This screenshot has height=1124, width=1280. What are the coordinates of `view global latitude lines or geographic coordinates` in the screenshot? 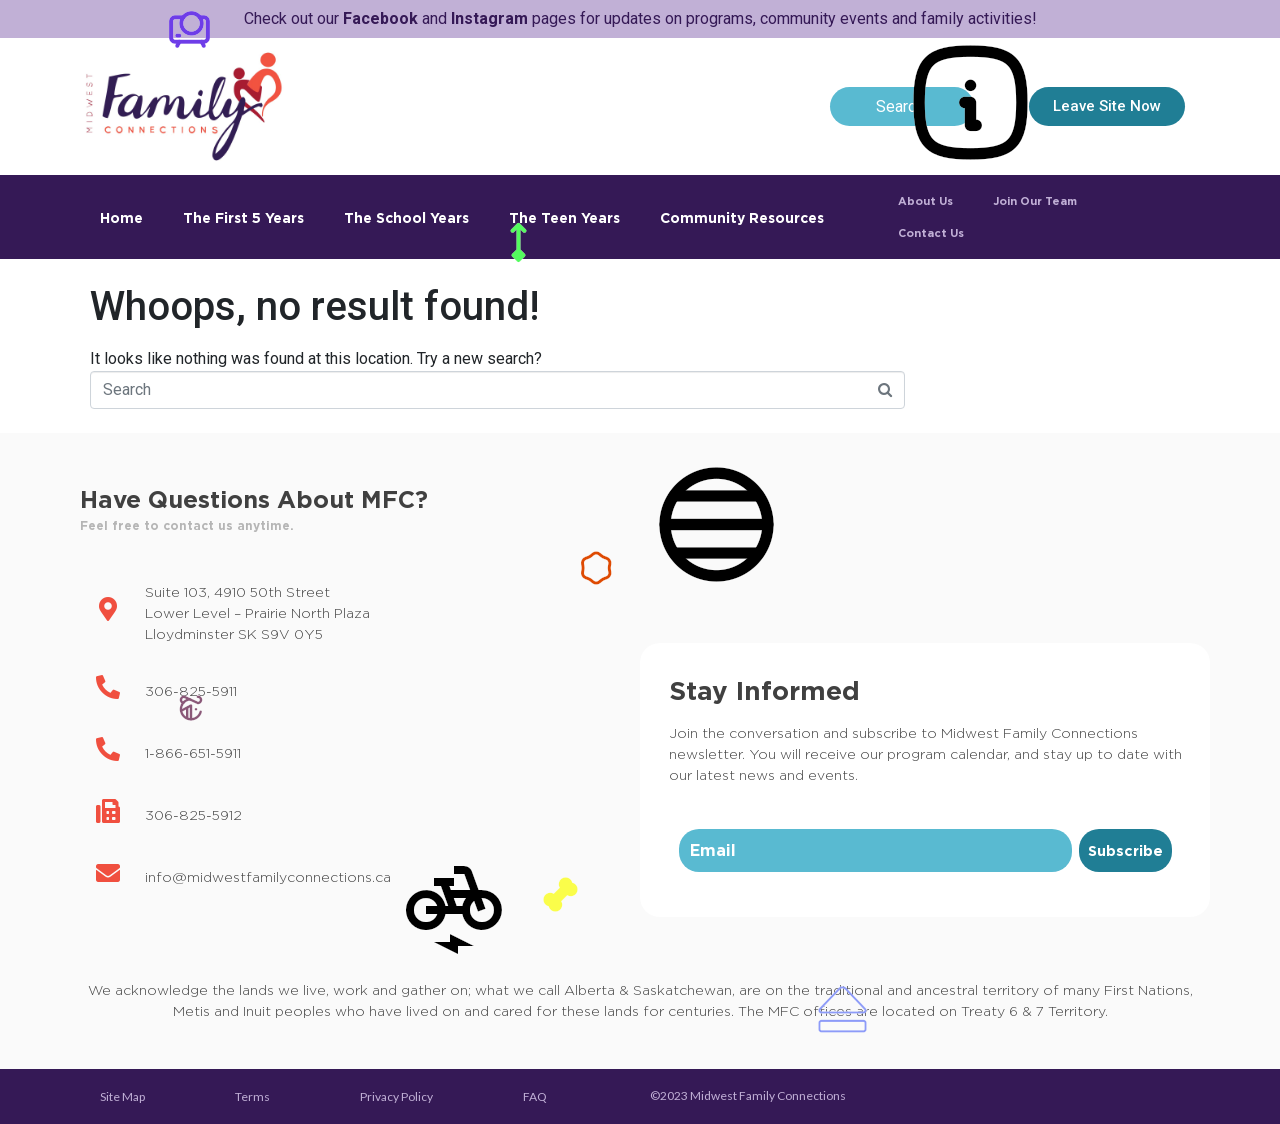 It's located at (716, 524).